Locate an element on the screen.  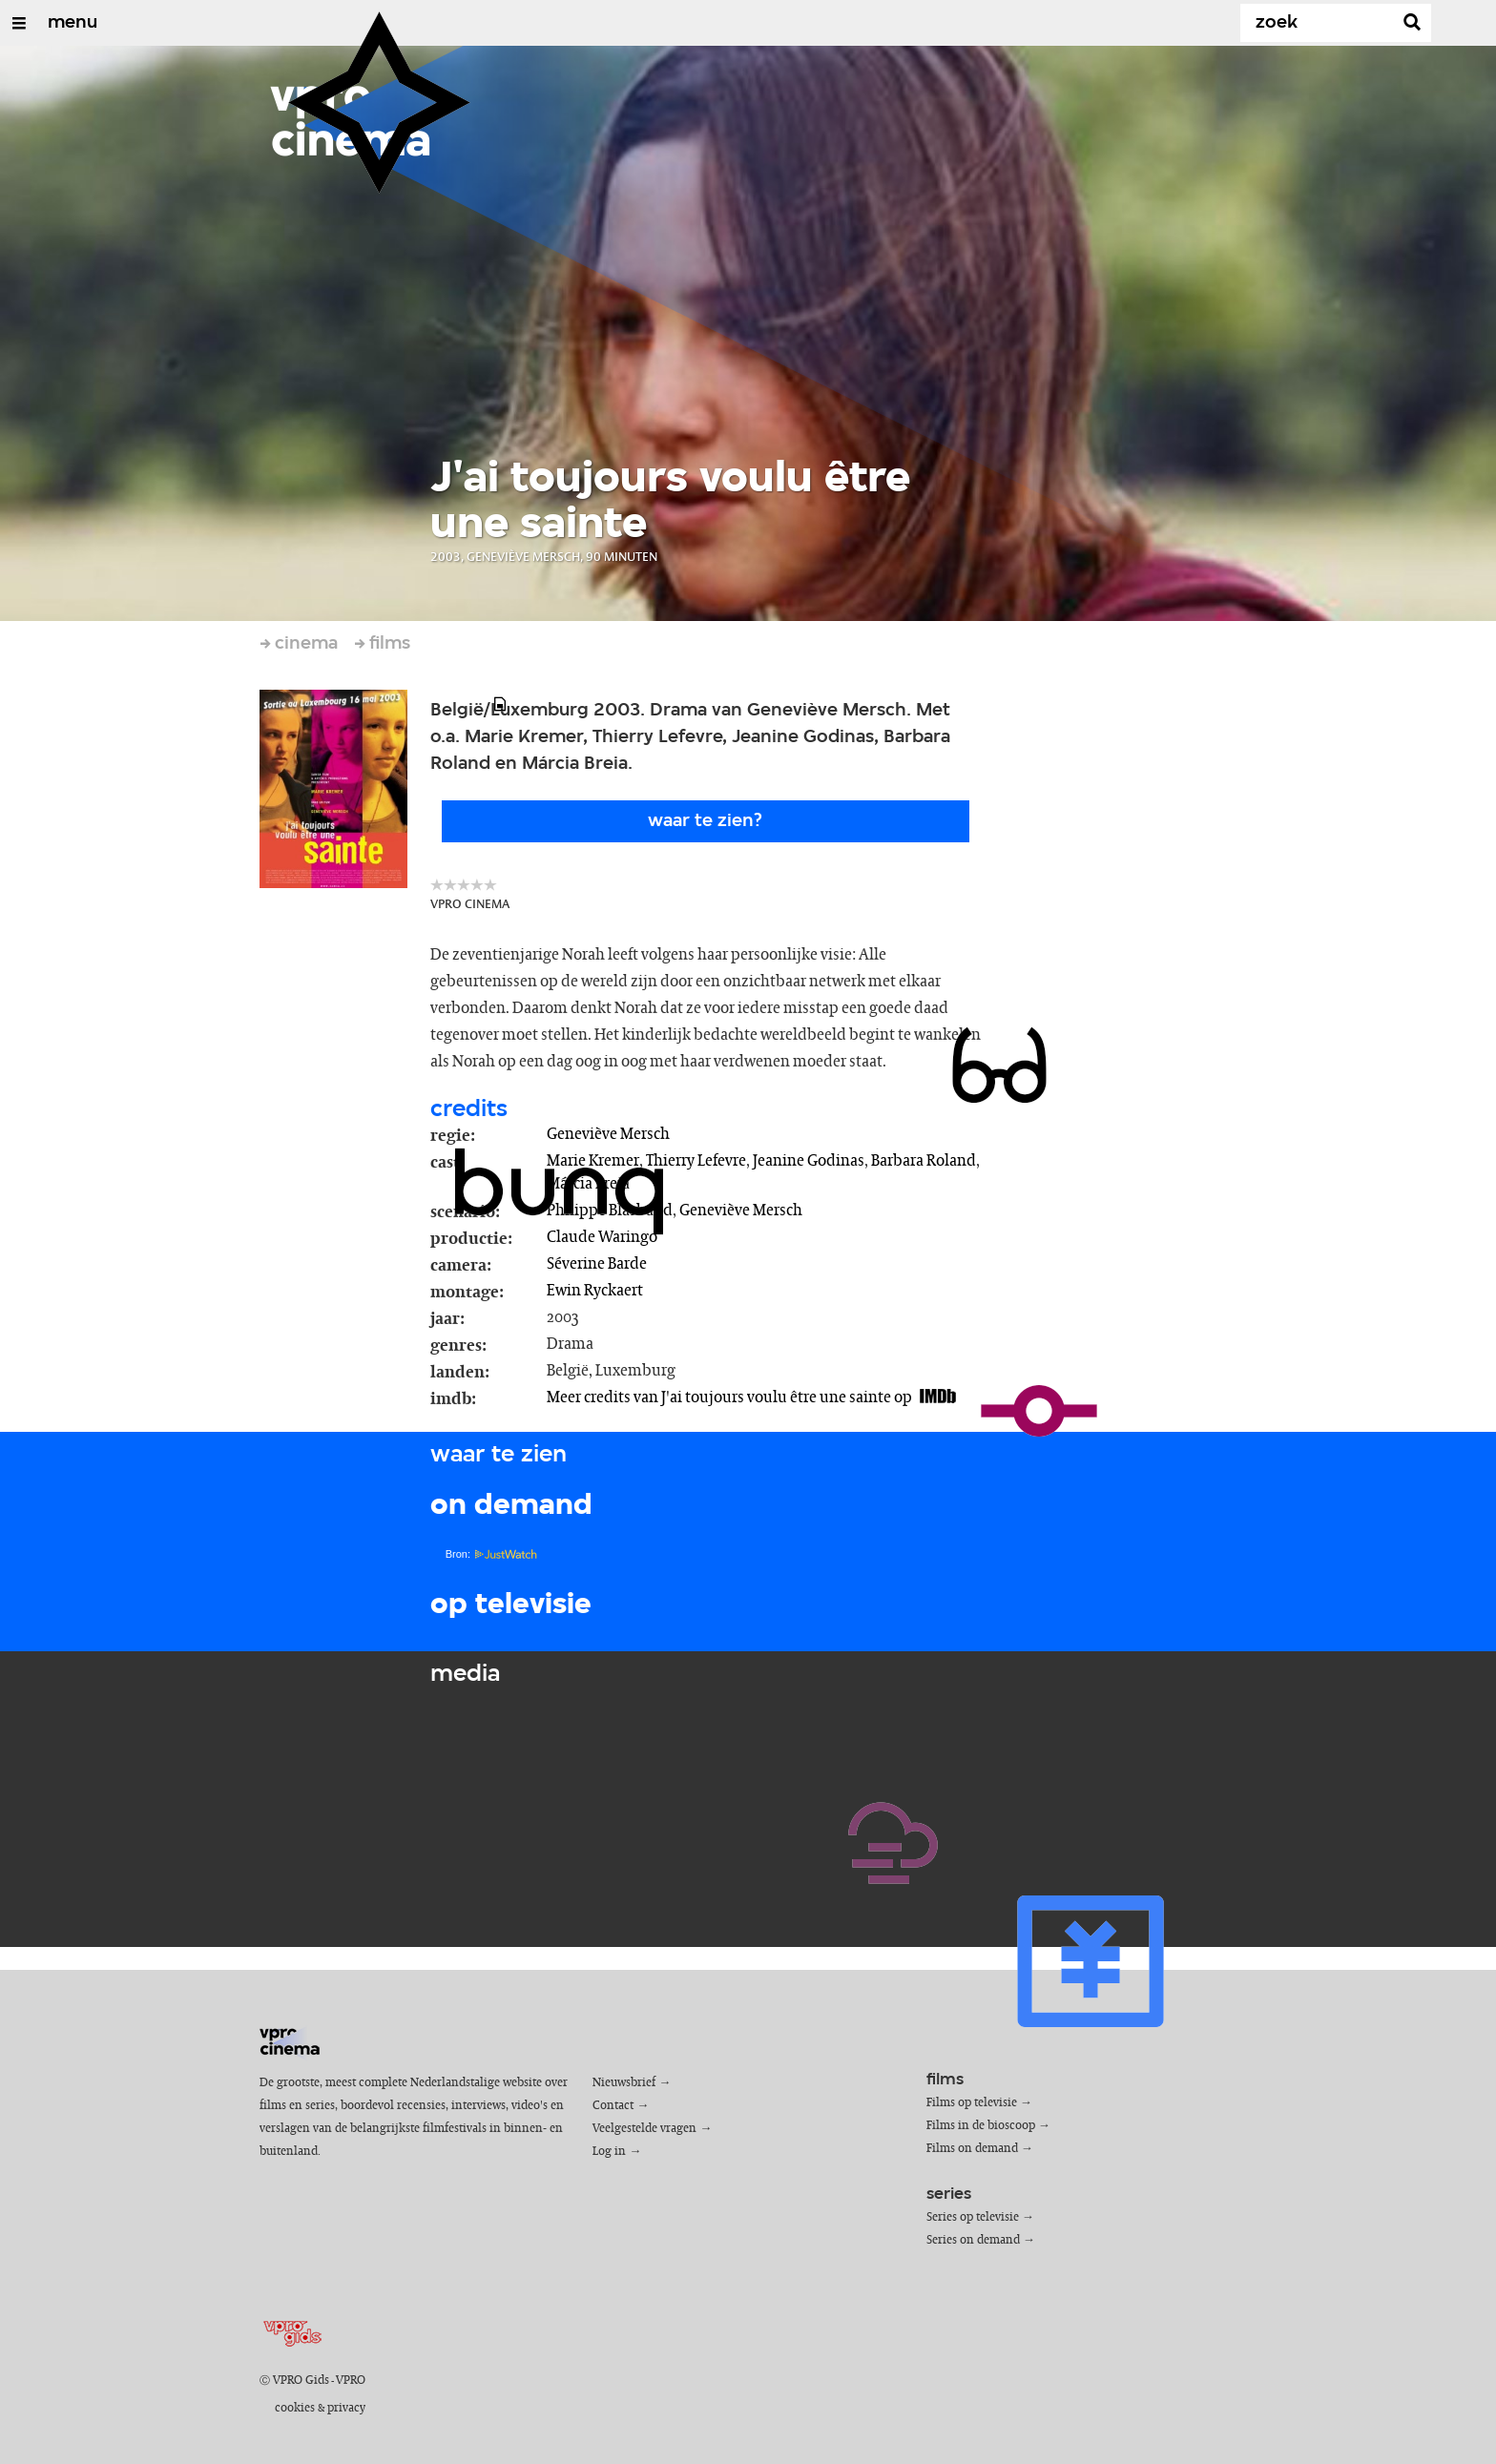
open the bunq banking app is located at coordinates (559, 1191).